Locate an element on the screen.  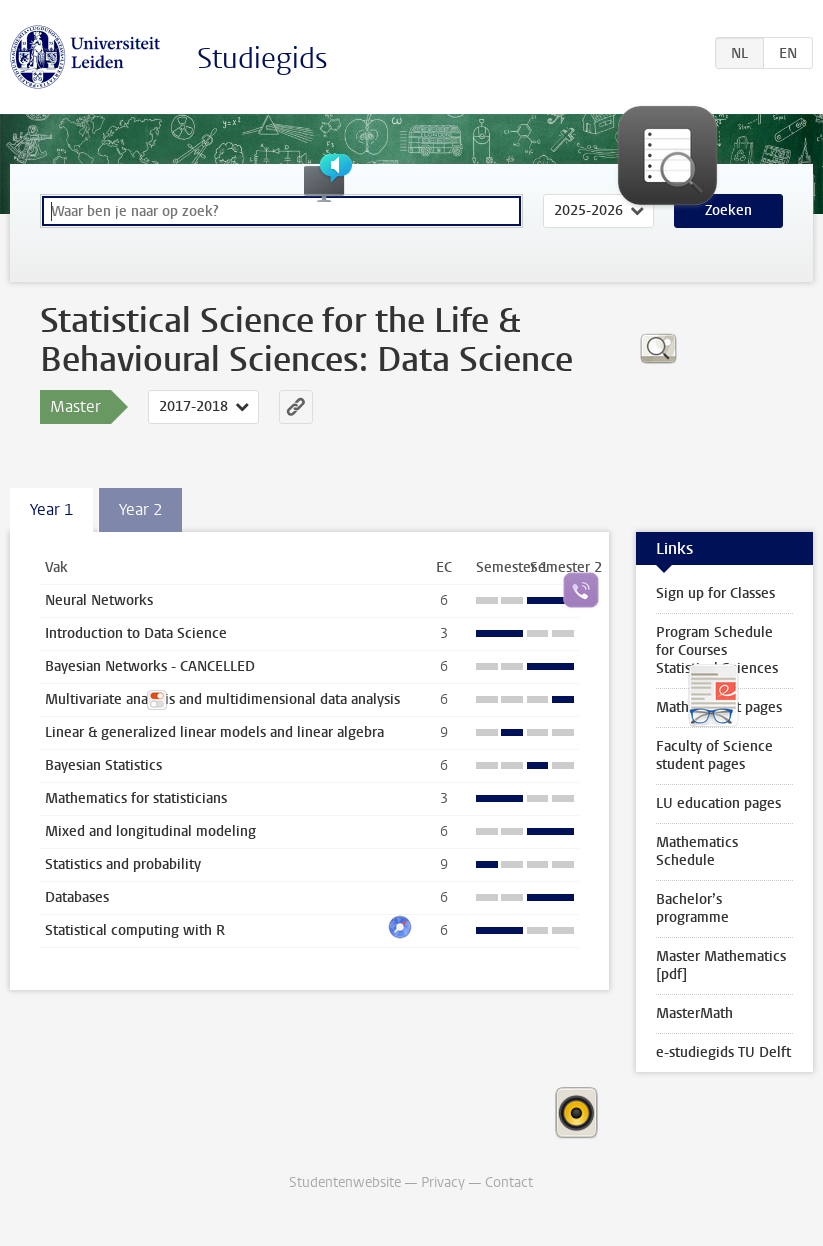
open the web browser app is located at coordinates (400, 927).